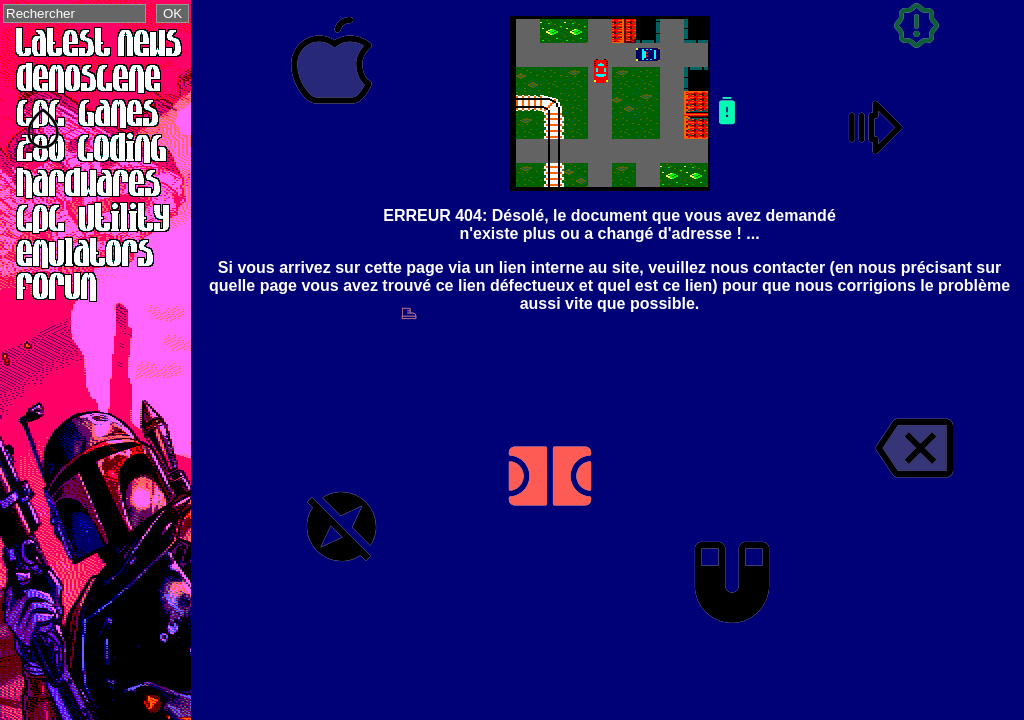 This screenshot has height=720, width=1024. I want to click on apple company logo or branding element, so click(334, 66).